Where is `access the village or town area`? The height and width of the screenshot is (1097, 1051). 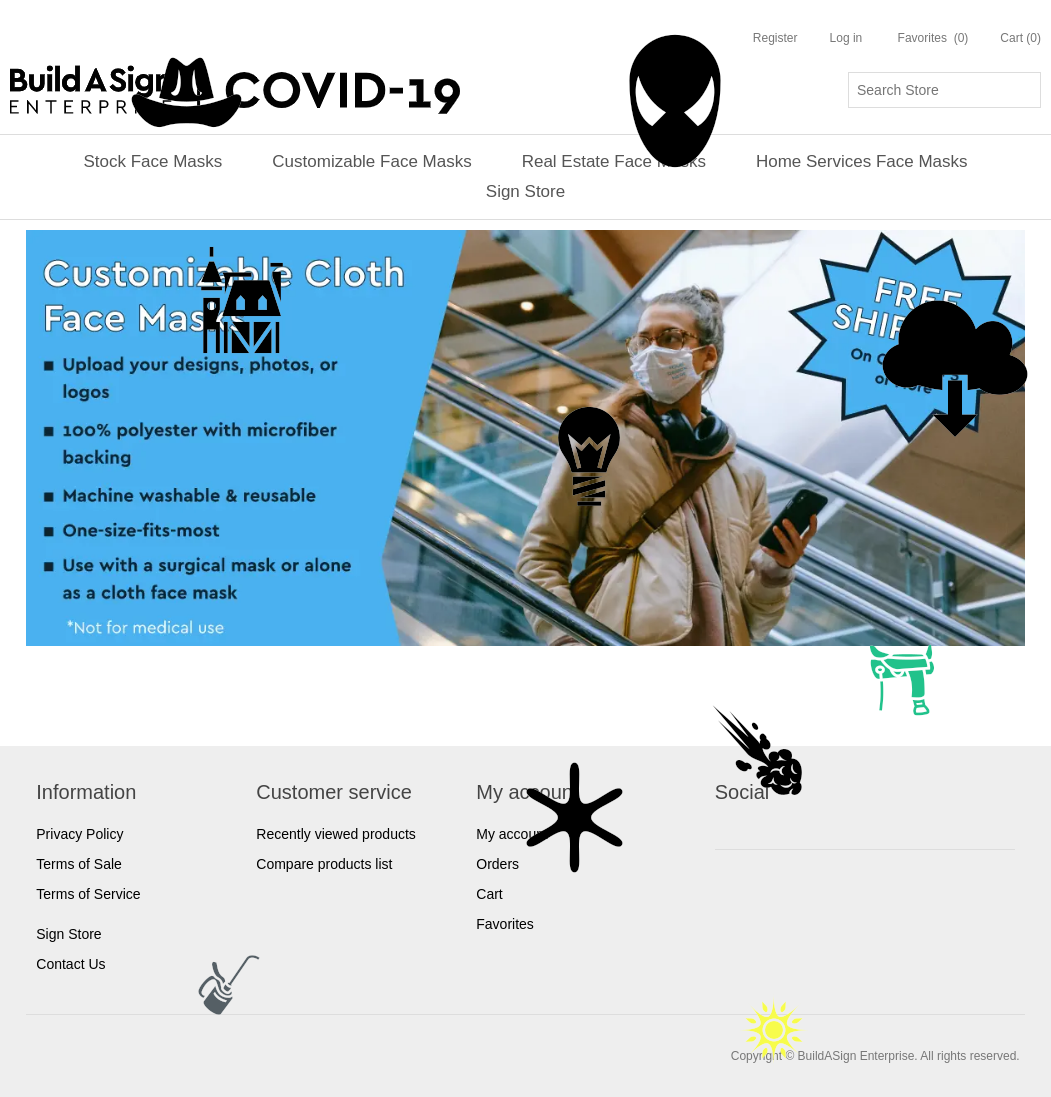 access the village or town area is located at coordinates (242, 300).